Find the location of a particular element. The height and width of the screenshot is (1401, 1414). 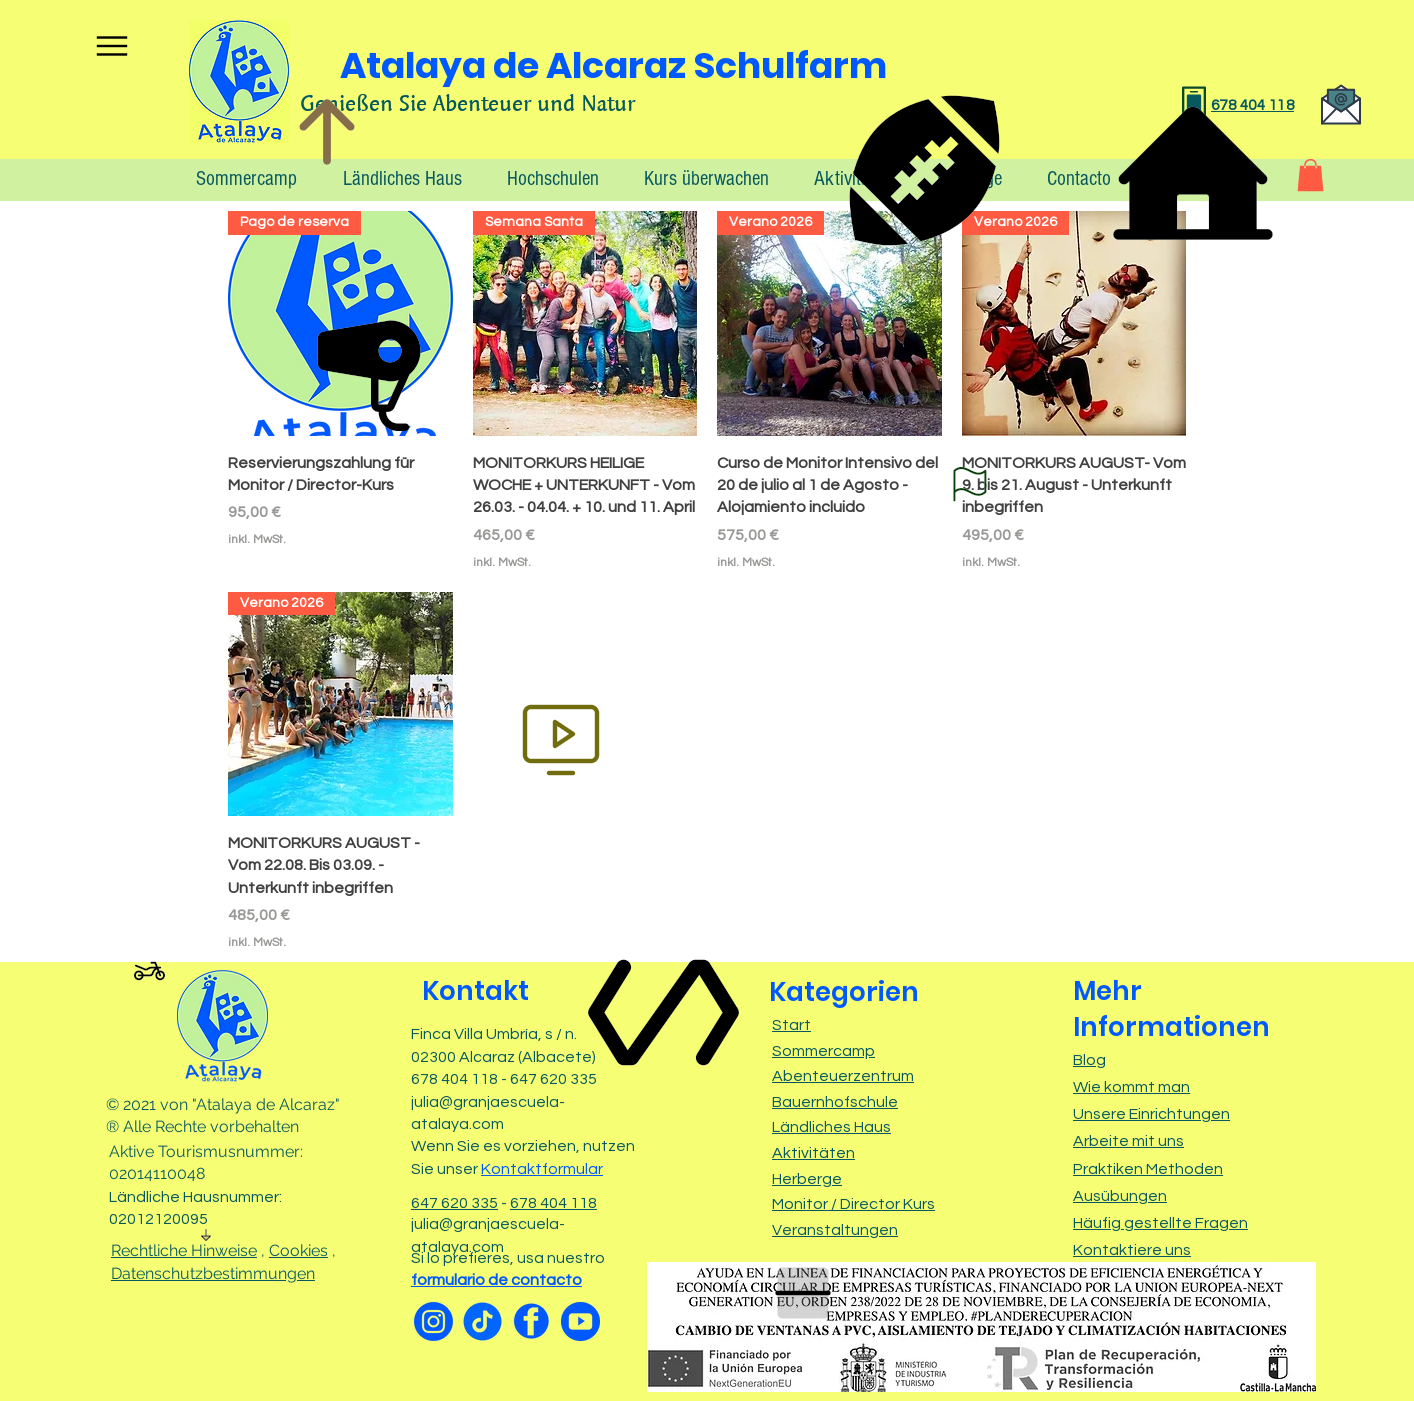

access hair styling or beauty tools is located at coordinates (371, 370).